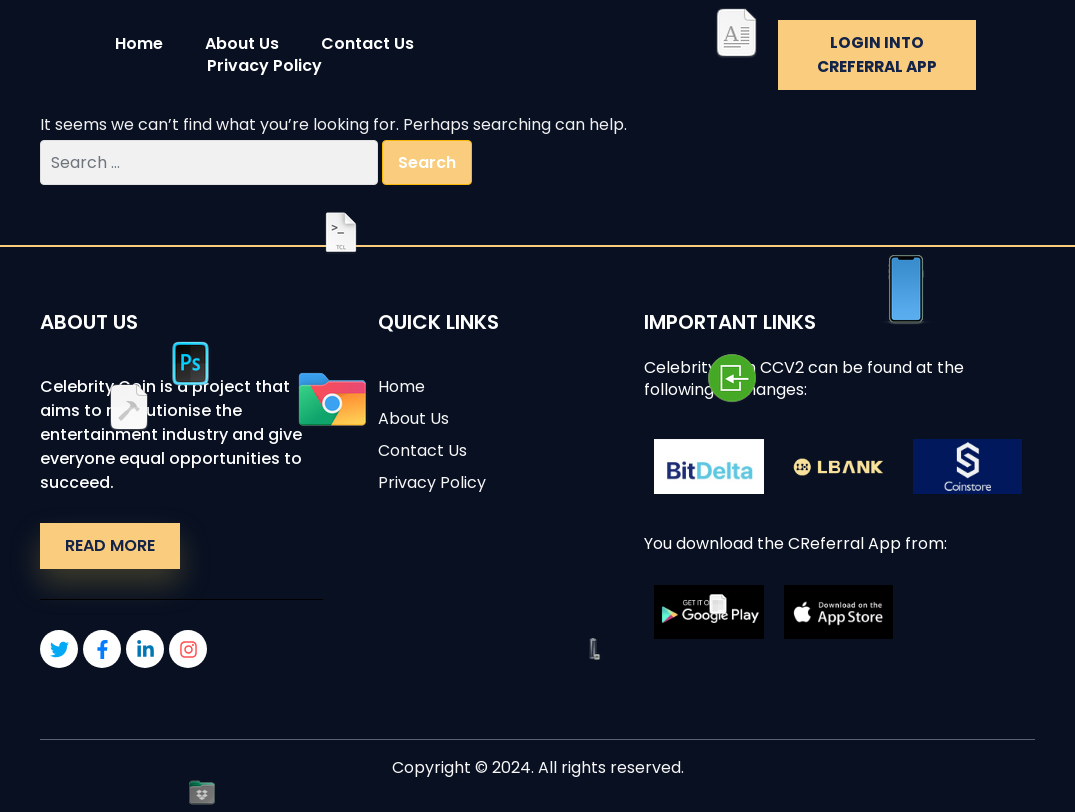 The width and height of the screenshot is (1075, 812). Describe the element at coordinates (332, 401) in the screenshot. I see `open folder containing google chrome files` at that location.